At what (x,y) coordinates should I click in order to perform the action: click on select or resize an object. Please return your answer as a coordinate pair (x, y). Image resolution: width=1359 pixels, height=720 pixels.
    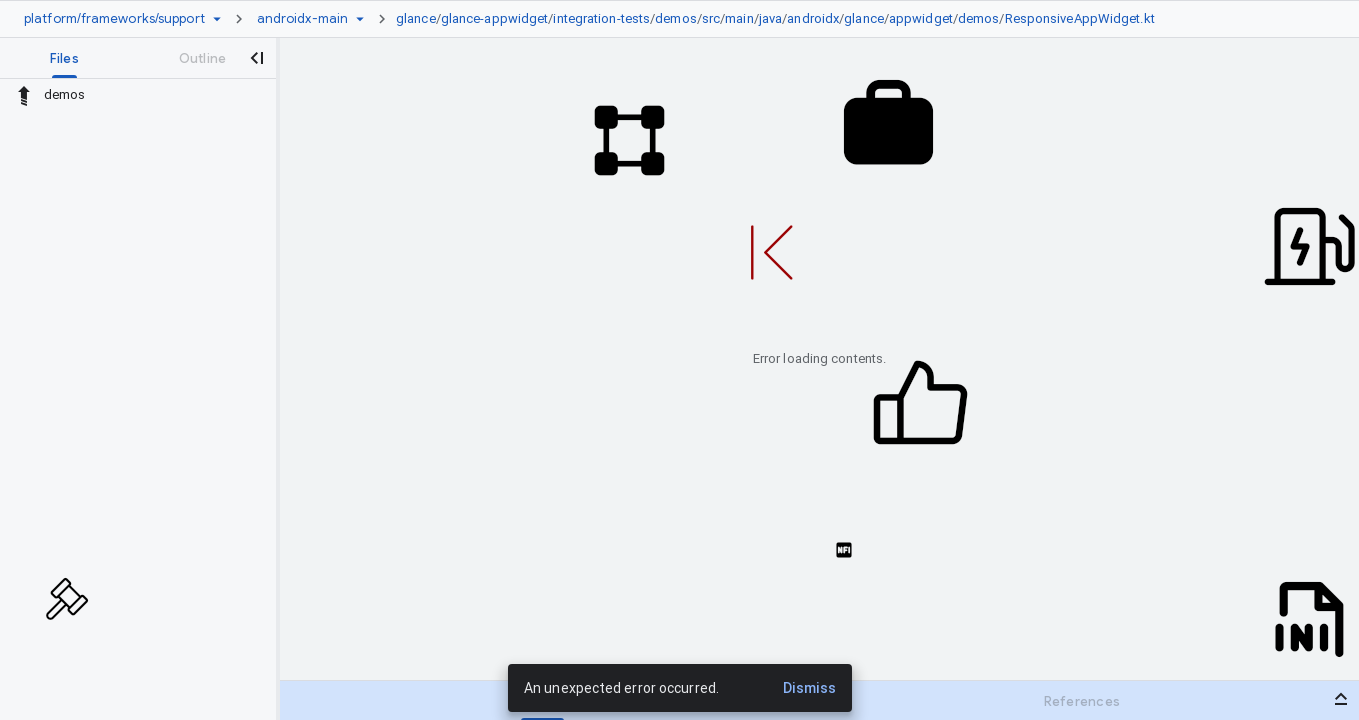
    Looking at the image, I should click on (629, 140).